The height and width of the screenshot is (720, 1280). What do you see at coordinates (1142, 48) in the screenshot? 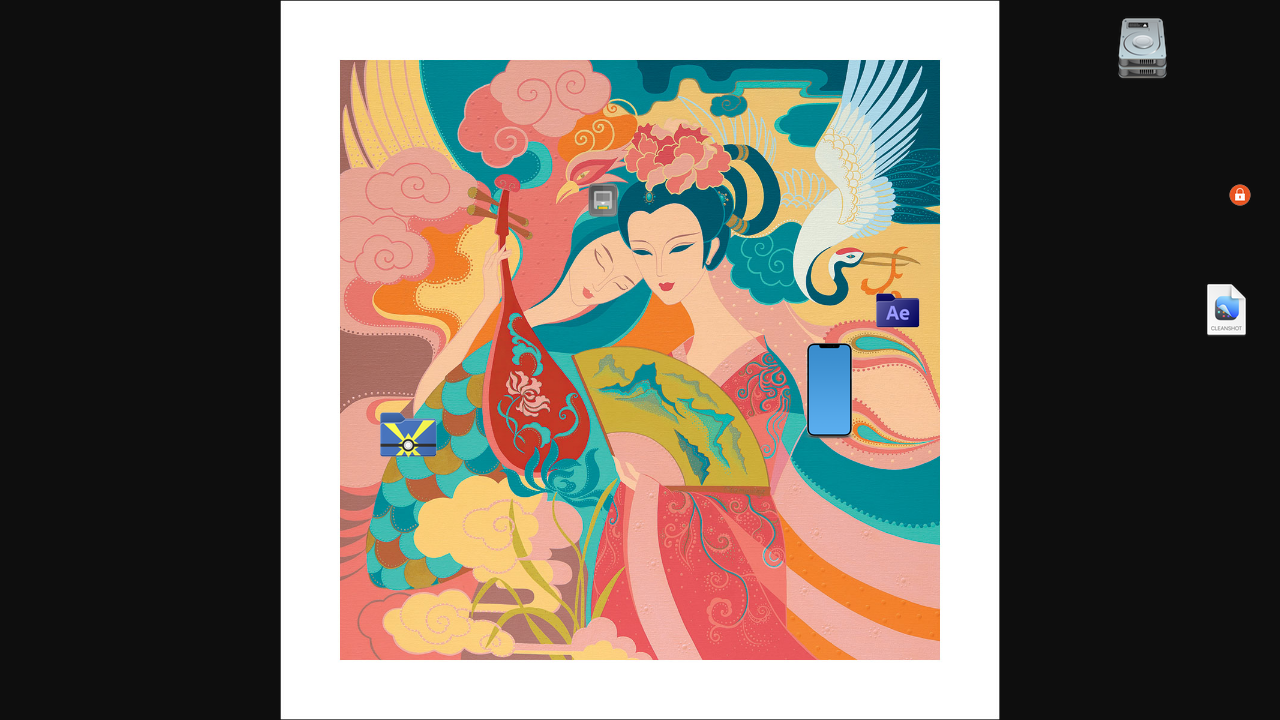
I see `access multiple connected storage drives` at bounding box center [1142, 48].